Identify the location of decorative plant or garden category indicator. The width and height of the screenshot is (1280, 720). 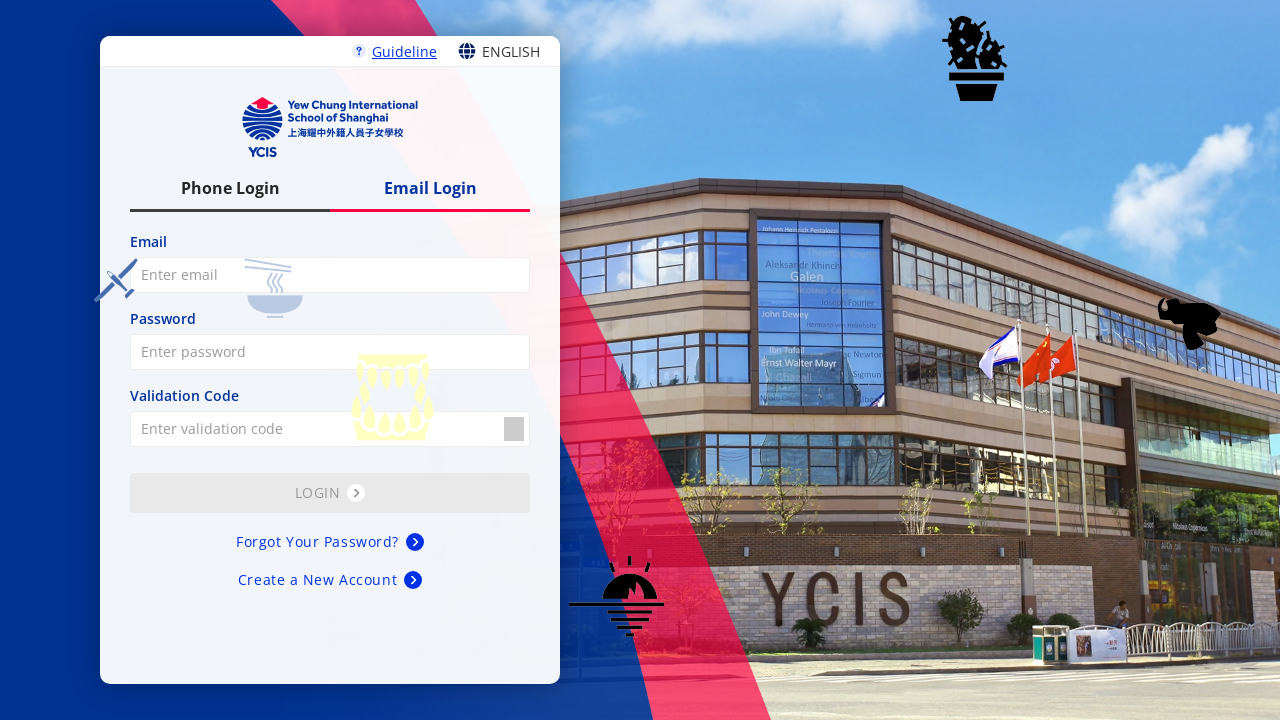
(976, 58).